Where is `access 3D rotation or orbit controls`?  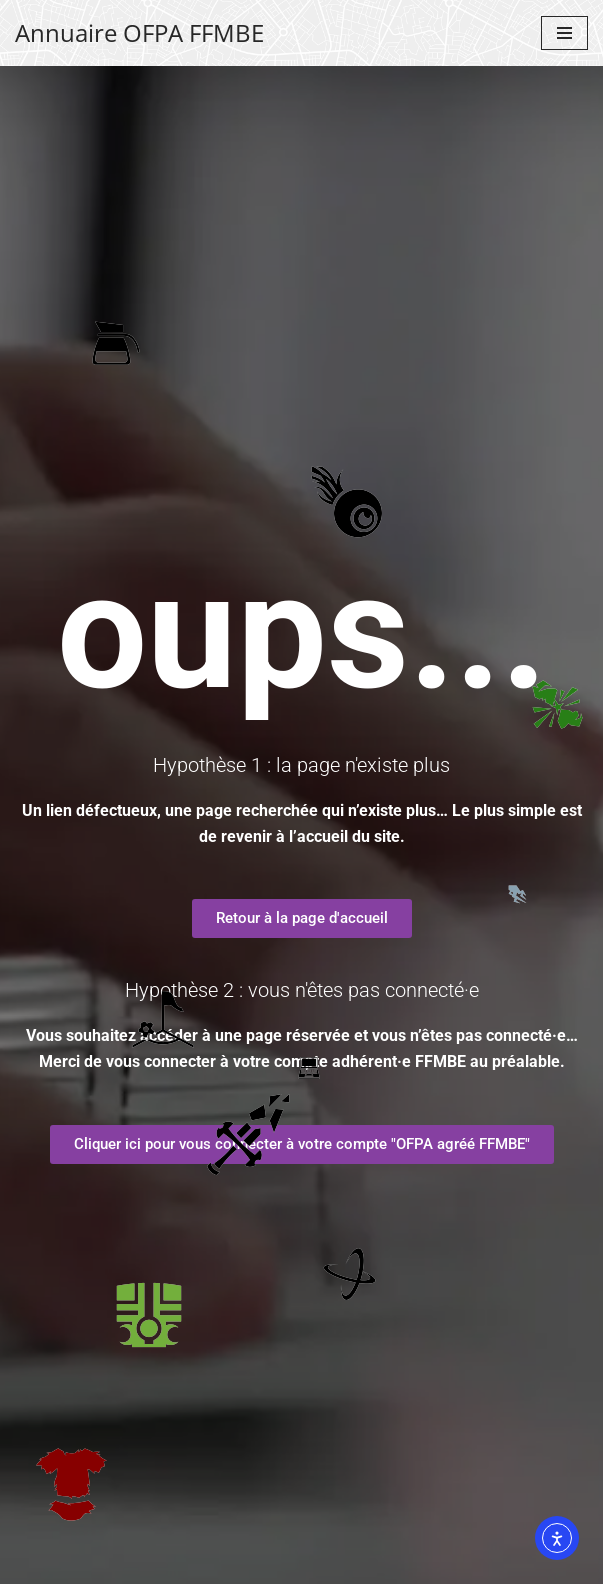
access 3D rotation or orbit controls is located at coordinates (350, 1274).